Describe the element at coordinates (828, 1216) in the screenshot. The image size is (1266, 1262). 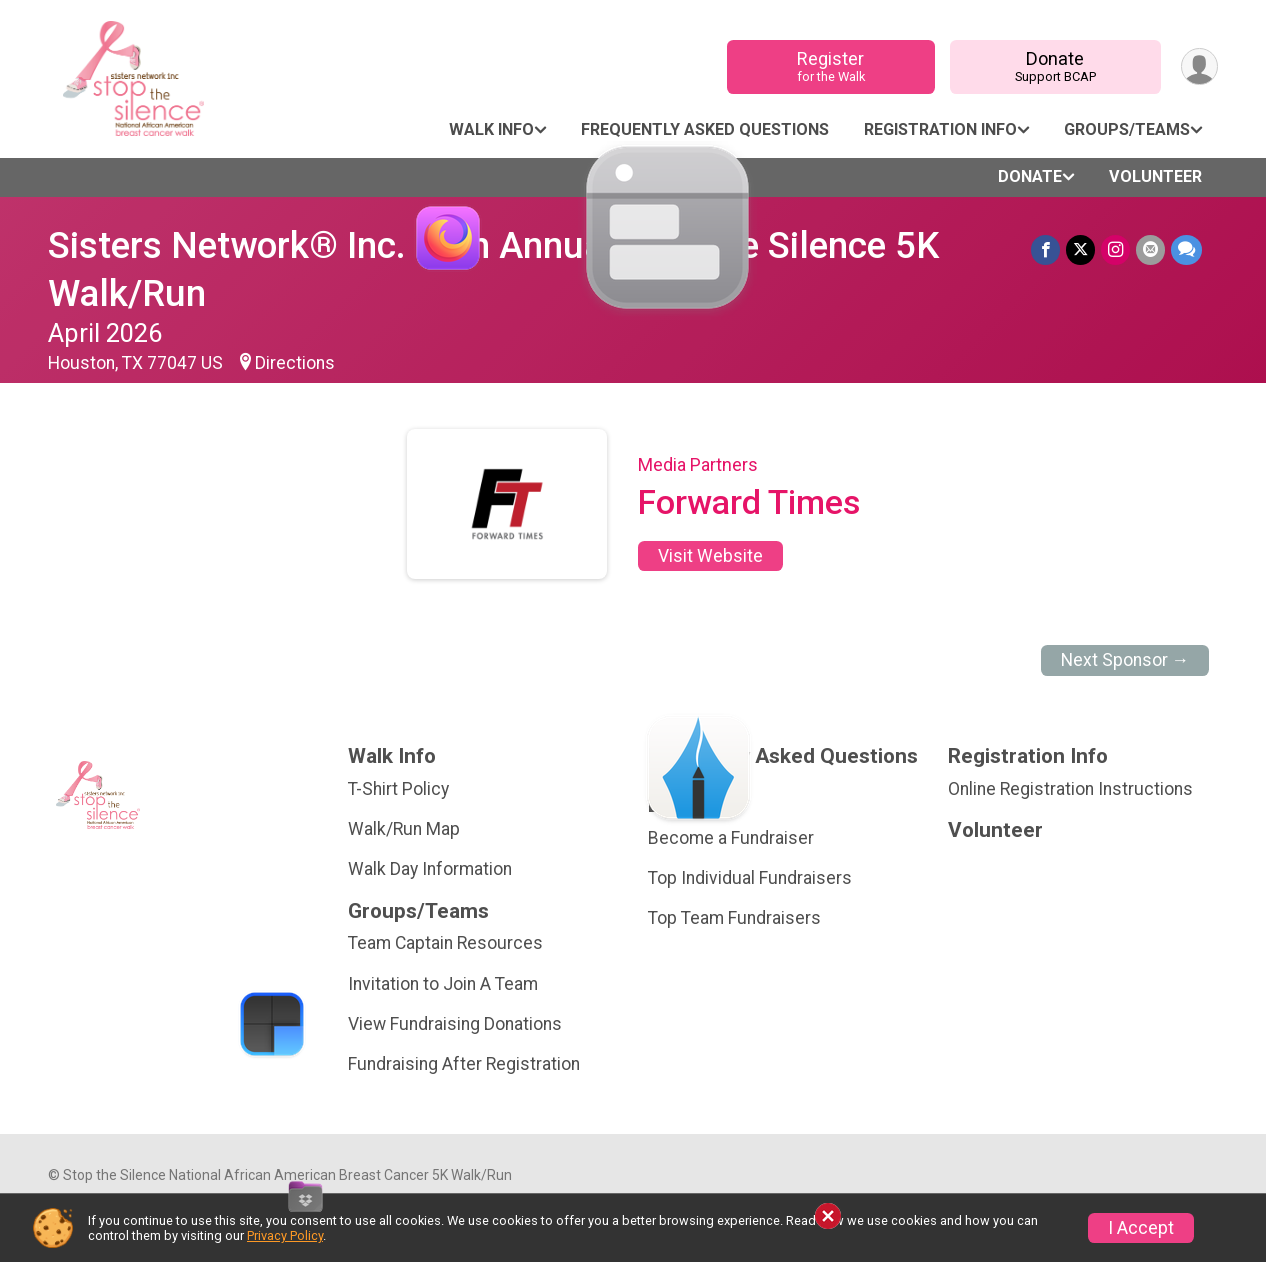
I see `close the current dialog or modal window` at that location.